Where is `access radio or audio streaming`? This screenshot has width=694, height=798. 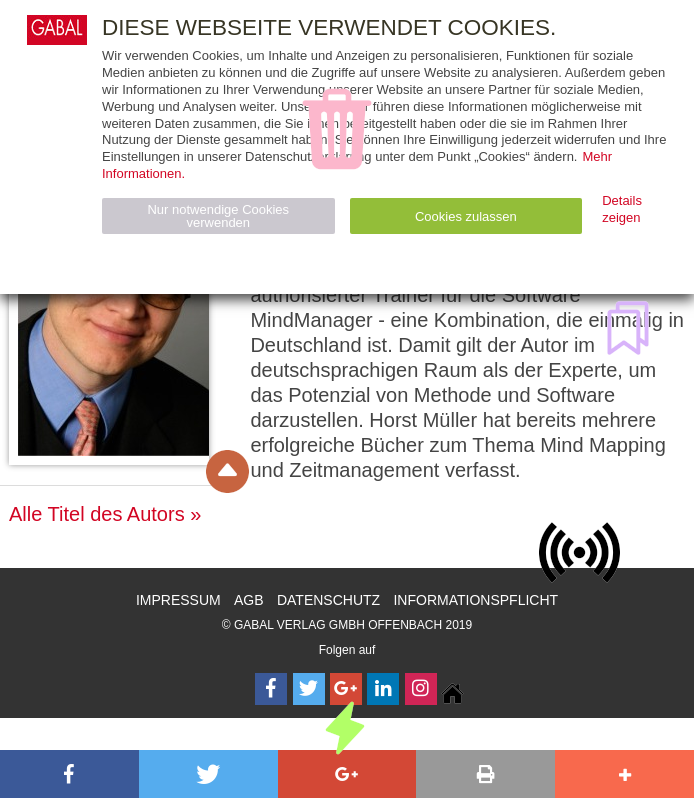 access radio or audio streaming is located at coordinates (579, 552).